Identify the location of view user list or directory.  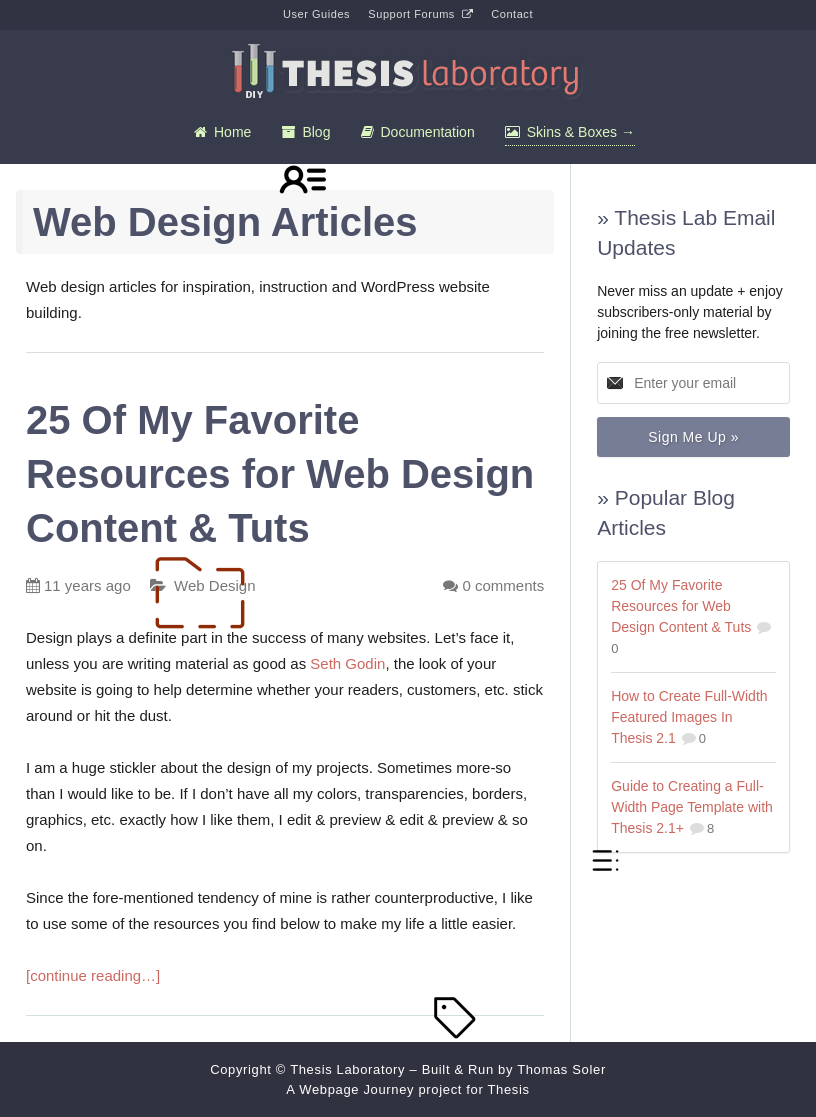
(302, 179).